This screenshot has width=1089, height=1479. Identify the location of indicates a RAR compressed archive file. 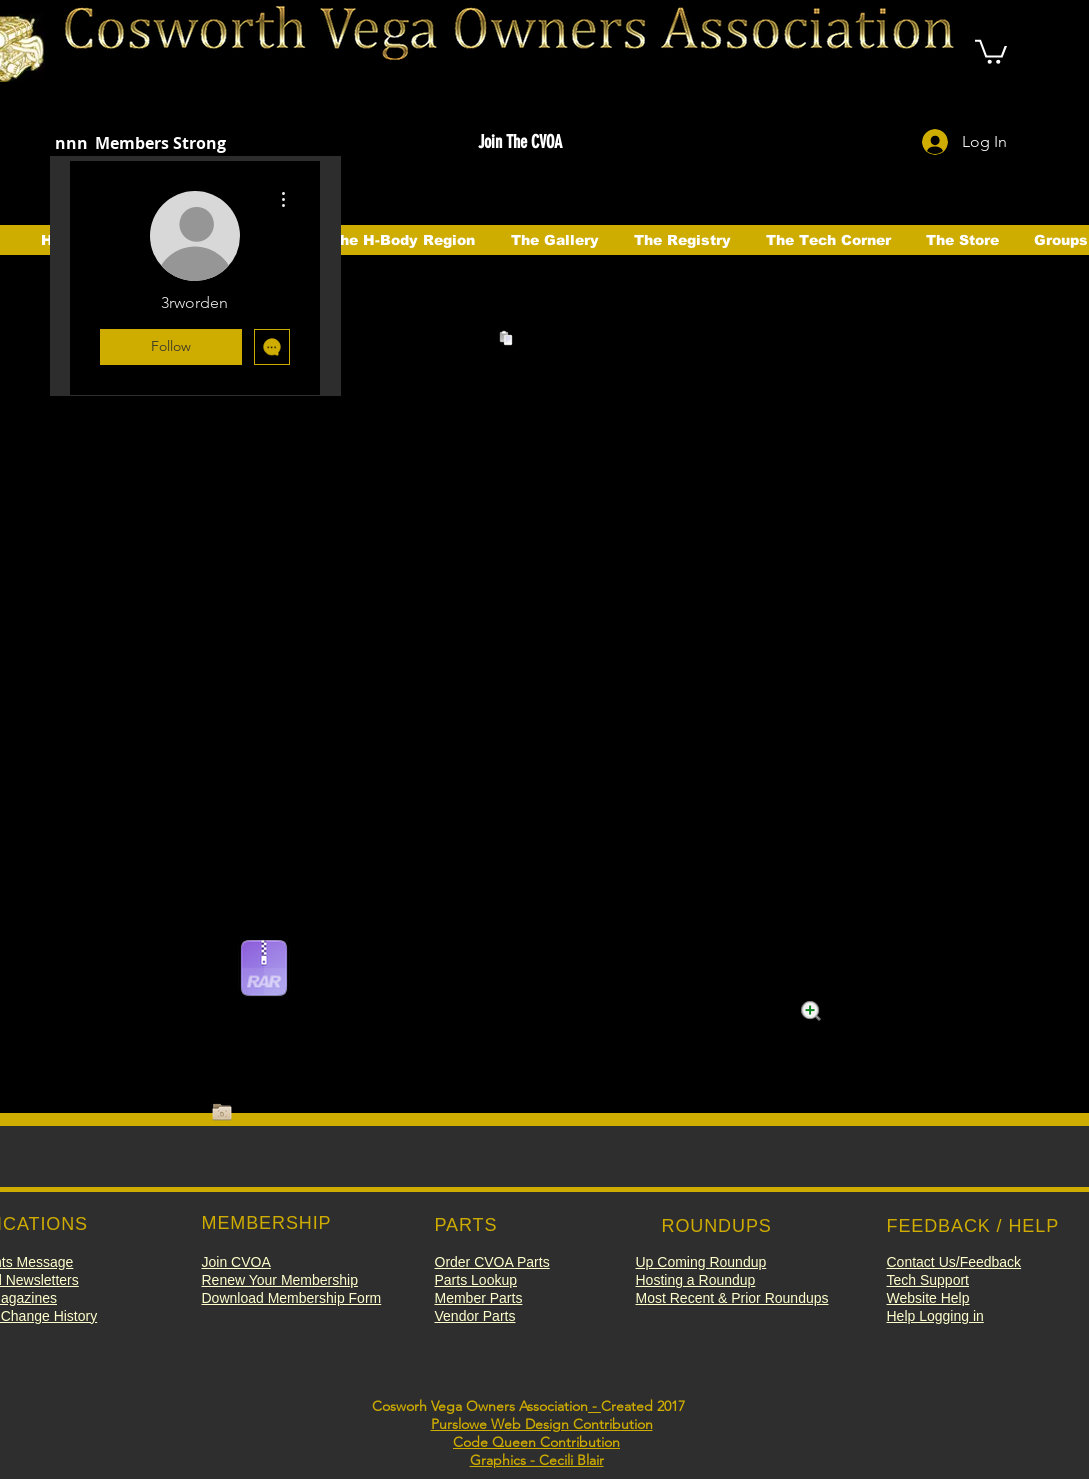
(264, 968).